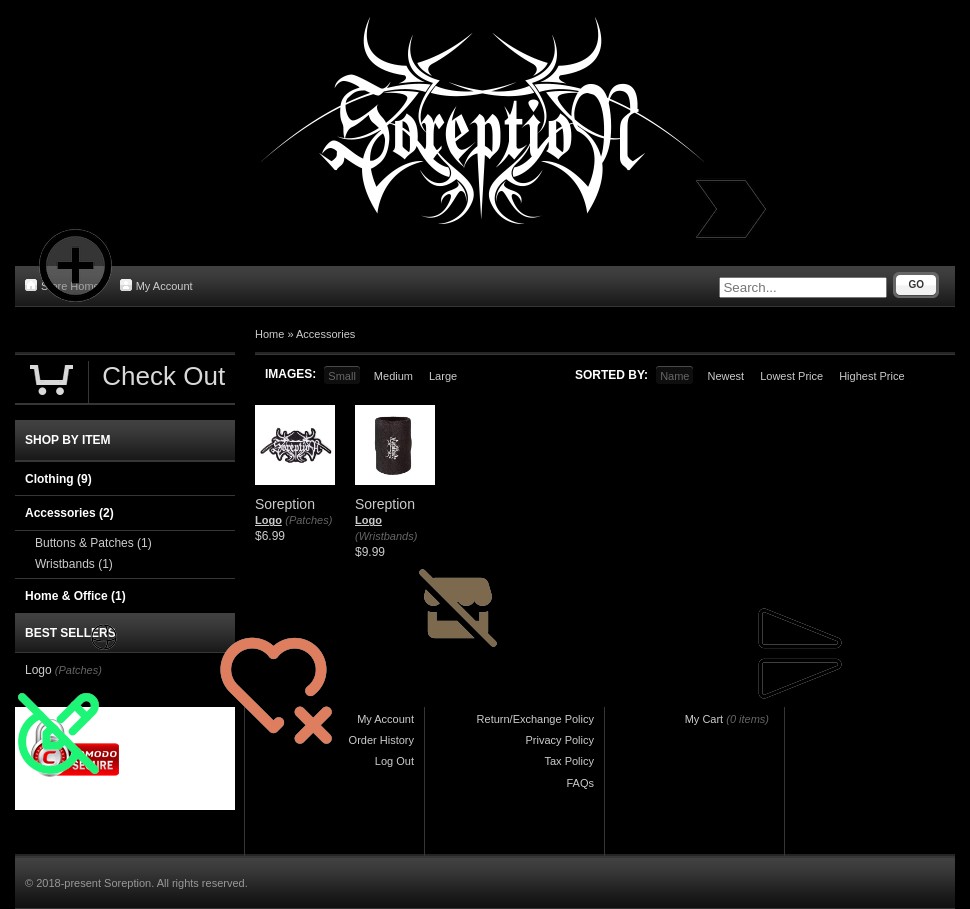 The width and height of the screenshot is (970, 909). Describe the element at coordinates (458, 608) in the screenshot. I see `indicates a store or shop is closed` at that location.